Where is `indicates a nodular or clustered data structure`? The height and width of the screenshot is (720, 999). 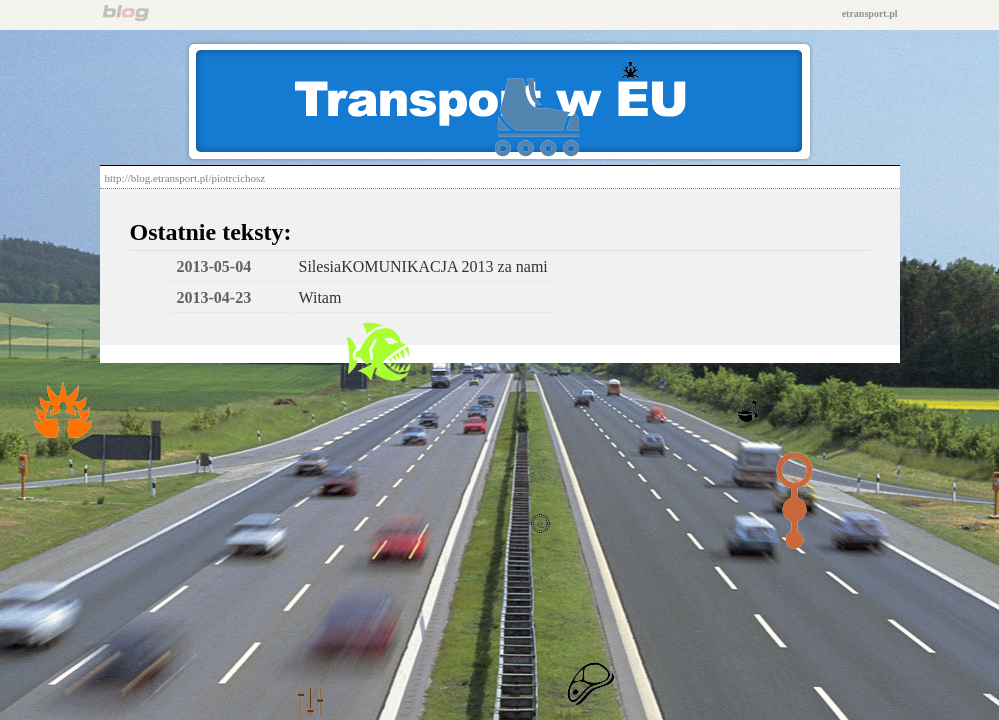
indicates a nodular or clustered data structure is located at coordinates (794, 500).